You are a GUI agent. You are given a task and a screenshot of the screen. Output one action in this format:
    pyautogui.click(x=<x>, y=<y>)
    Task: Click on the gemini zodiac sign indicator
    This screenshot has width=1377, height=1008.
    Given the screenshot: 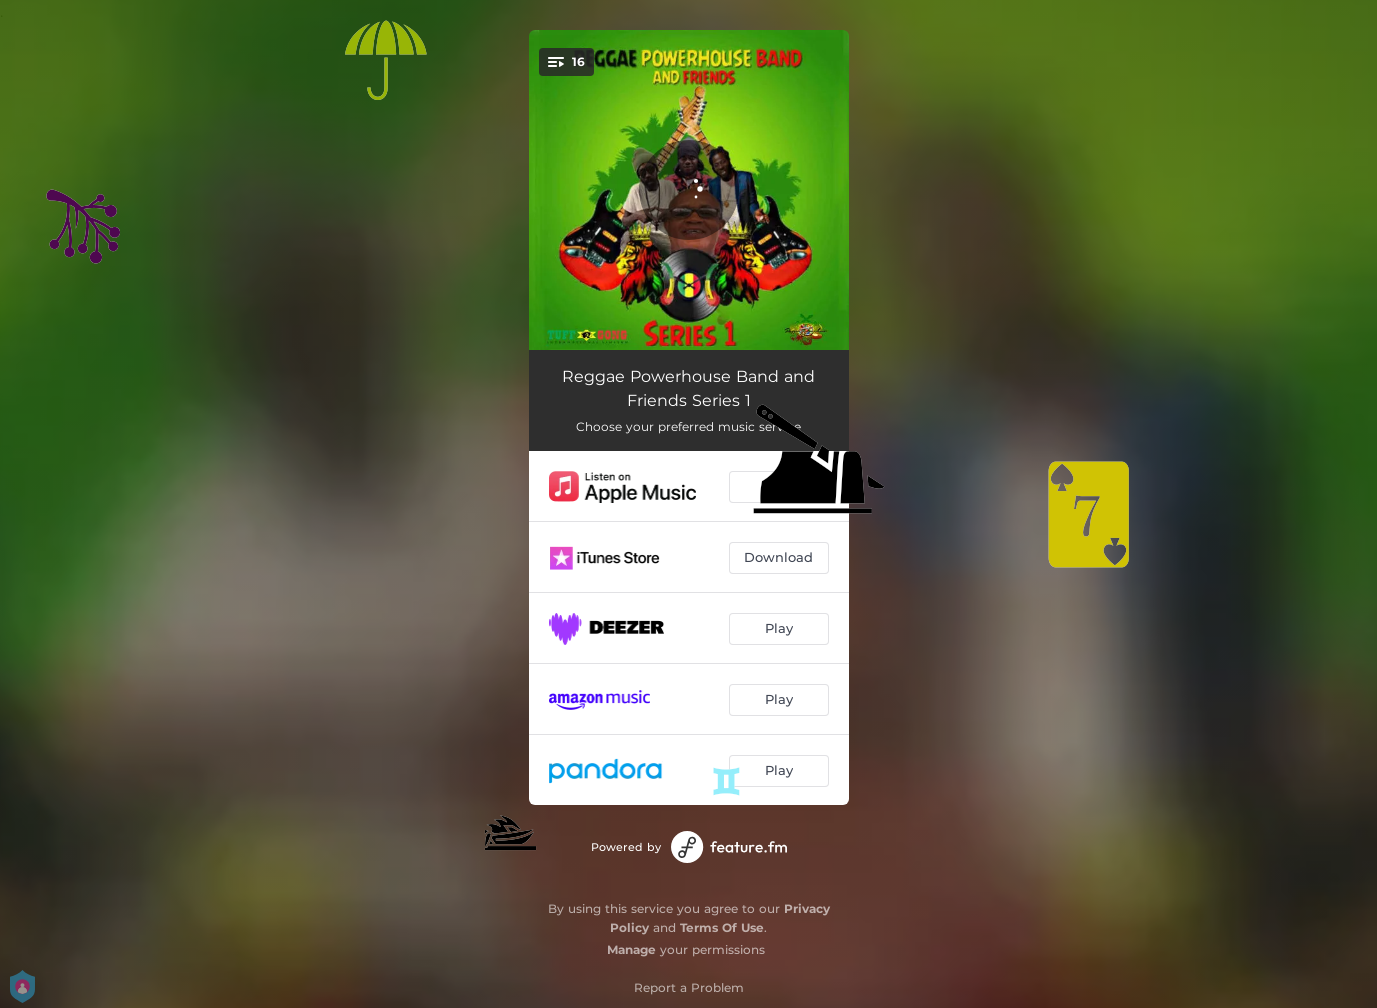 What is the action you would take?
    pyautogui.click(x=726, y=781)
    